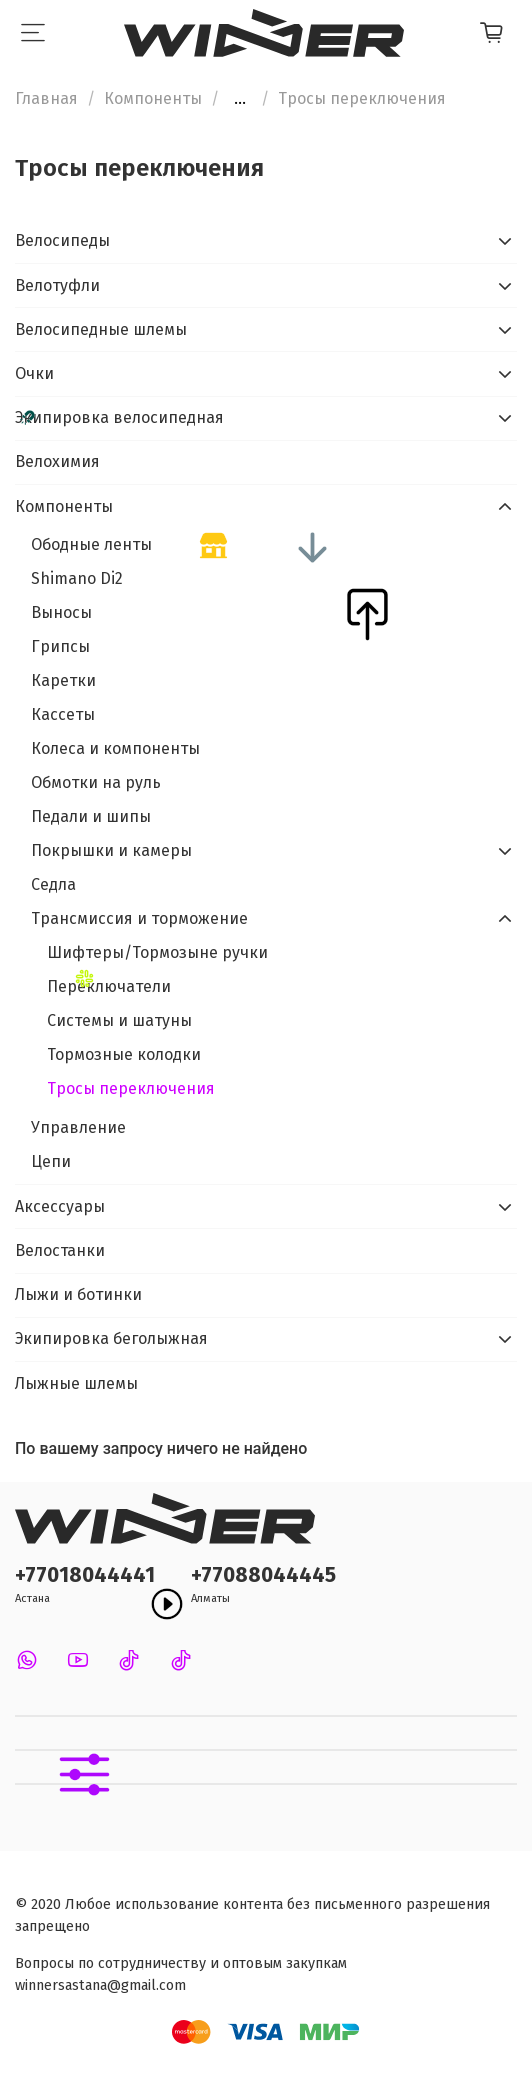  What do you see at coordinates (84, 1774) in the screenshot?
I see `open settings or preferences` at bounding box center [84, 1774].